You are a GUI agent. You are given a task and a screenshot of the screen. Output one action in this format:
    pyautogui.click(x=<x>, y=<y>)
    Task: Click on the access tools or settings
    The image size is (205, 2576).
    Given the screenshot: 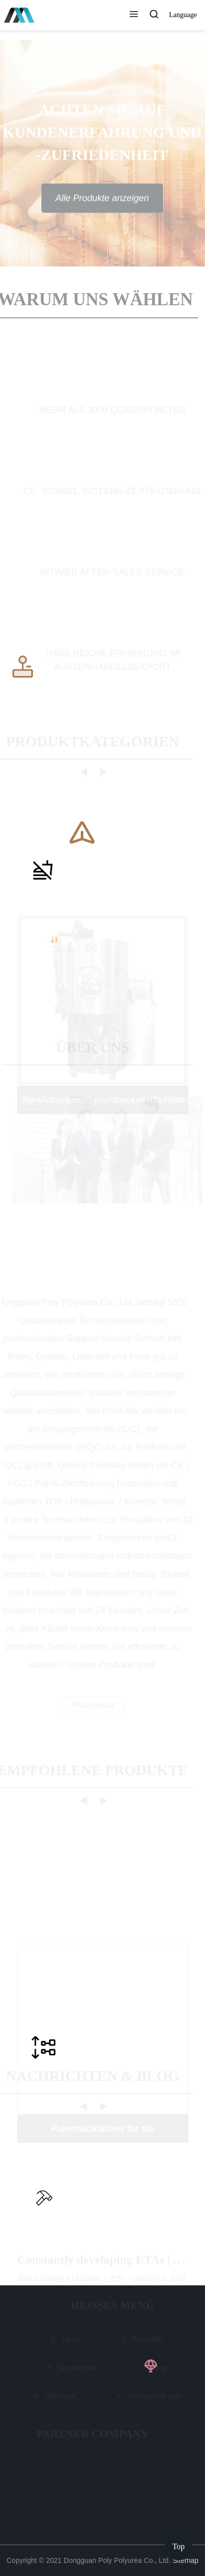 What is the action you would take?
    pyautogui.click(x=43, y=2198)
    